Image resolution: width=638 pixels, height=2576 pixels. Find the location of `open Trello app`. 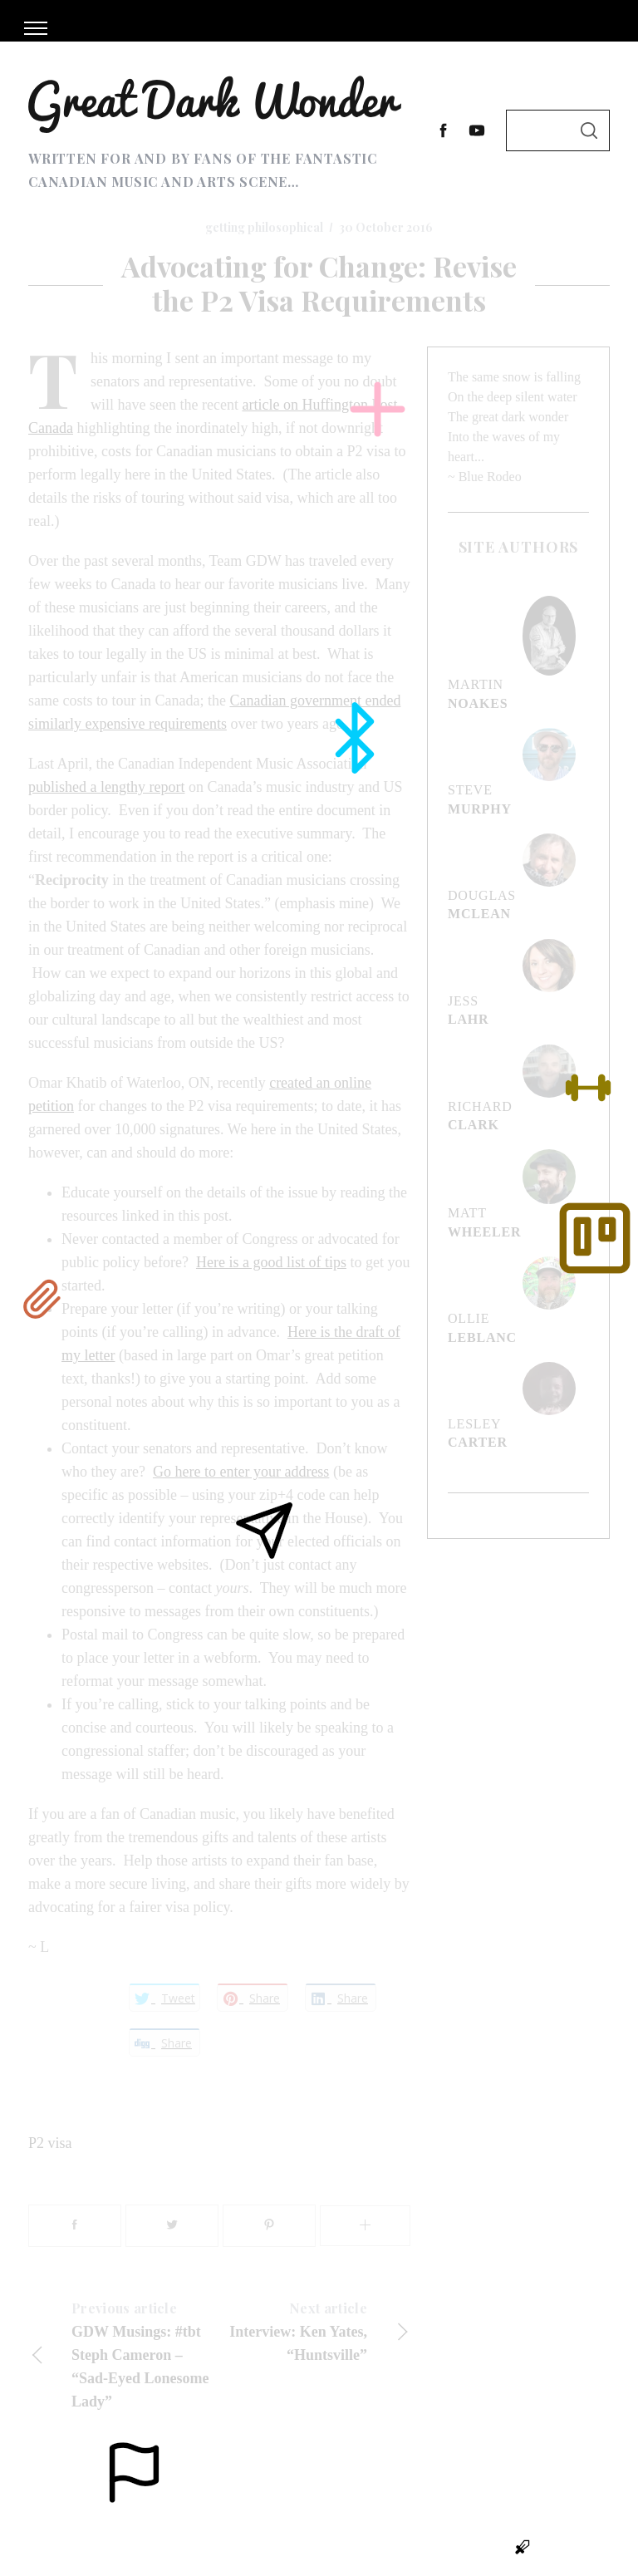

open Trello app is located at coordinates (595, 1238).